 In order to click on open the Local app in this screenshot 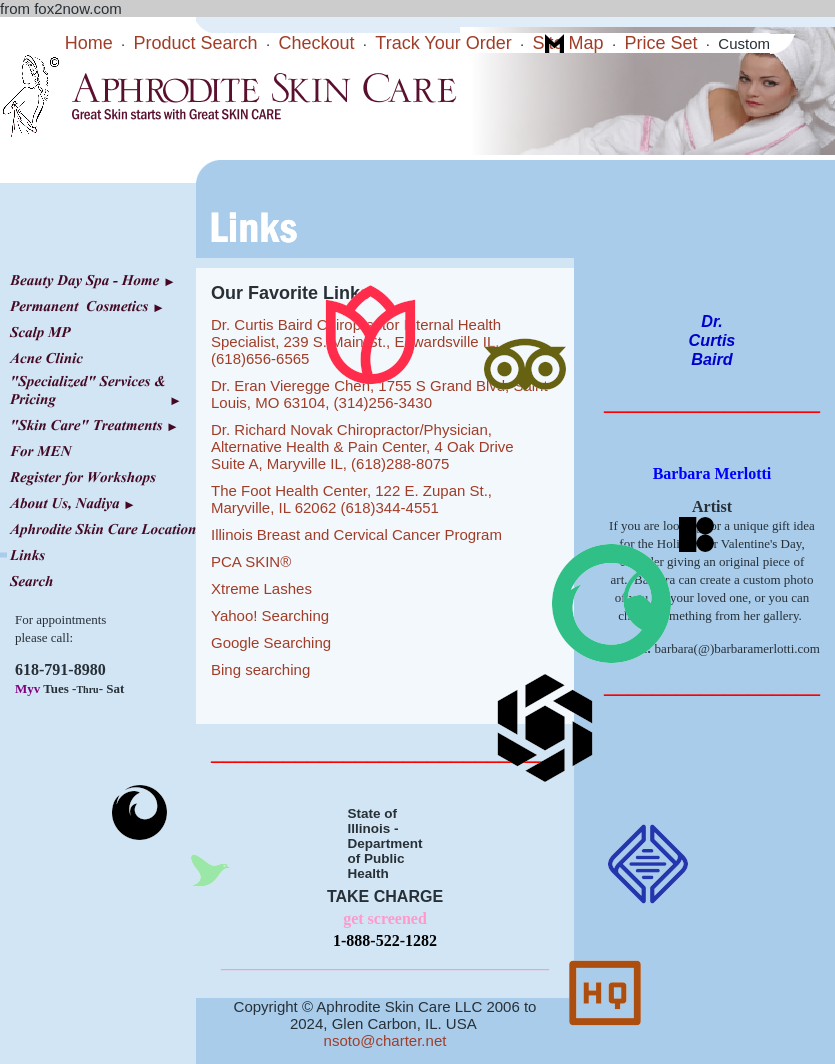, I will do `click(648, 864)`.